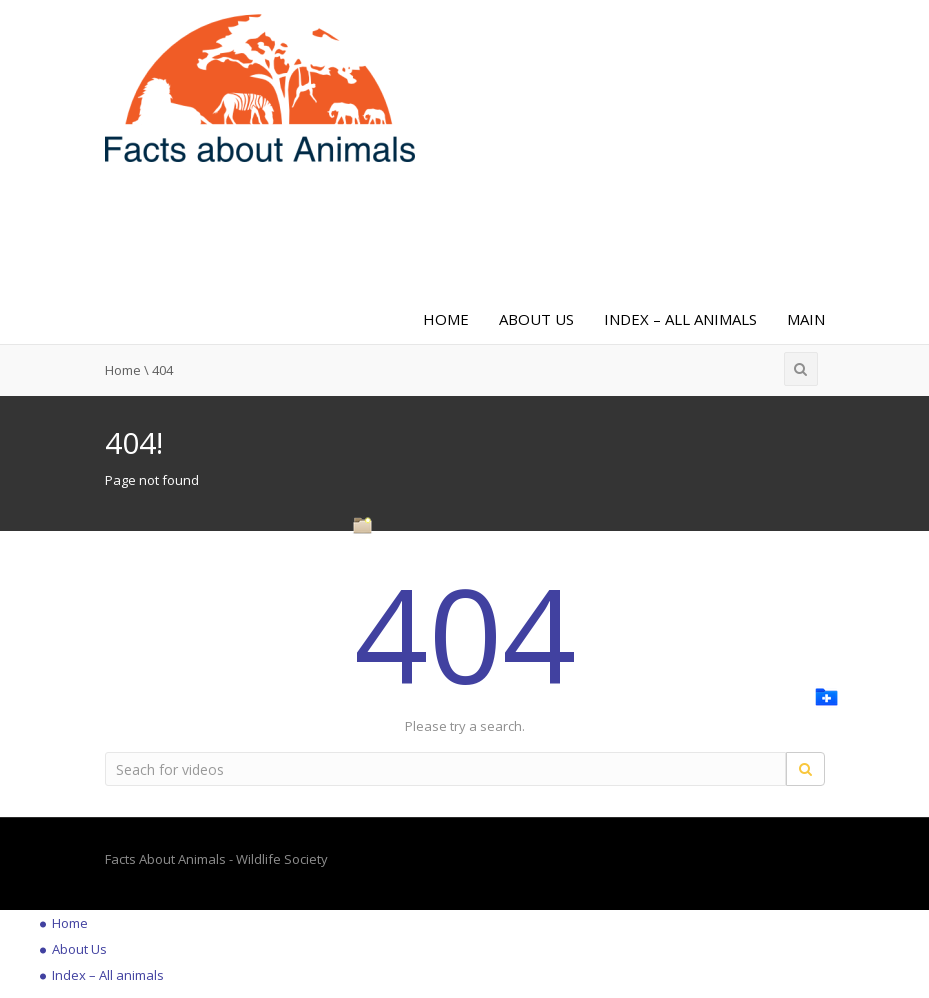 Image resolution: width=929 pixels, height=998 pixels. I want to click on create a new folder, so click(362, 526).